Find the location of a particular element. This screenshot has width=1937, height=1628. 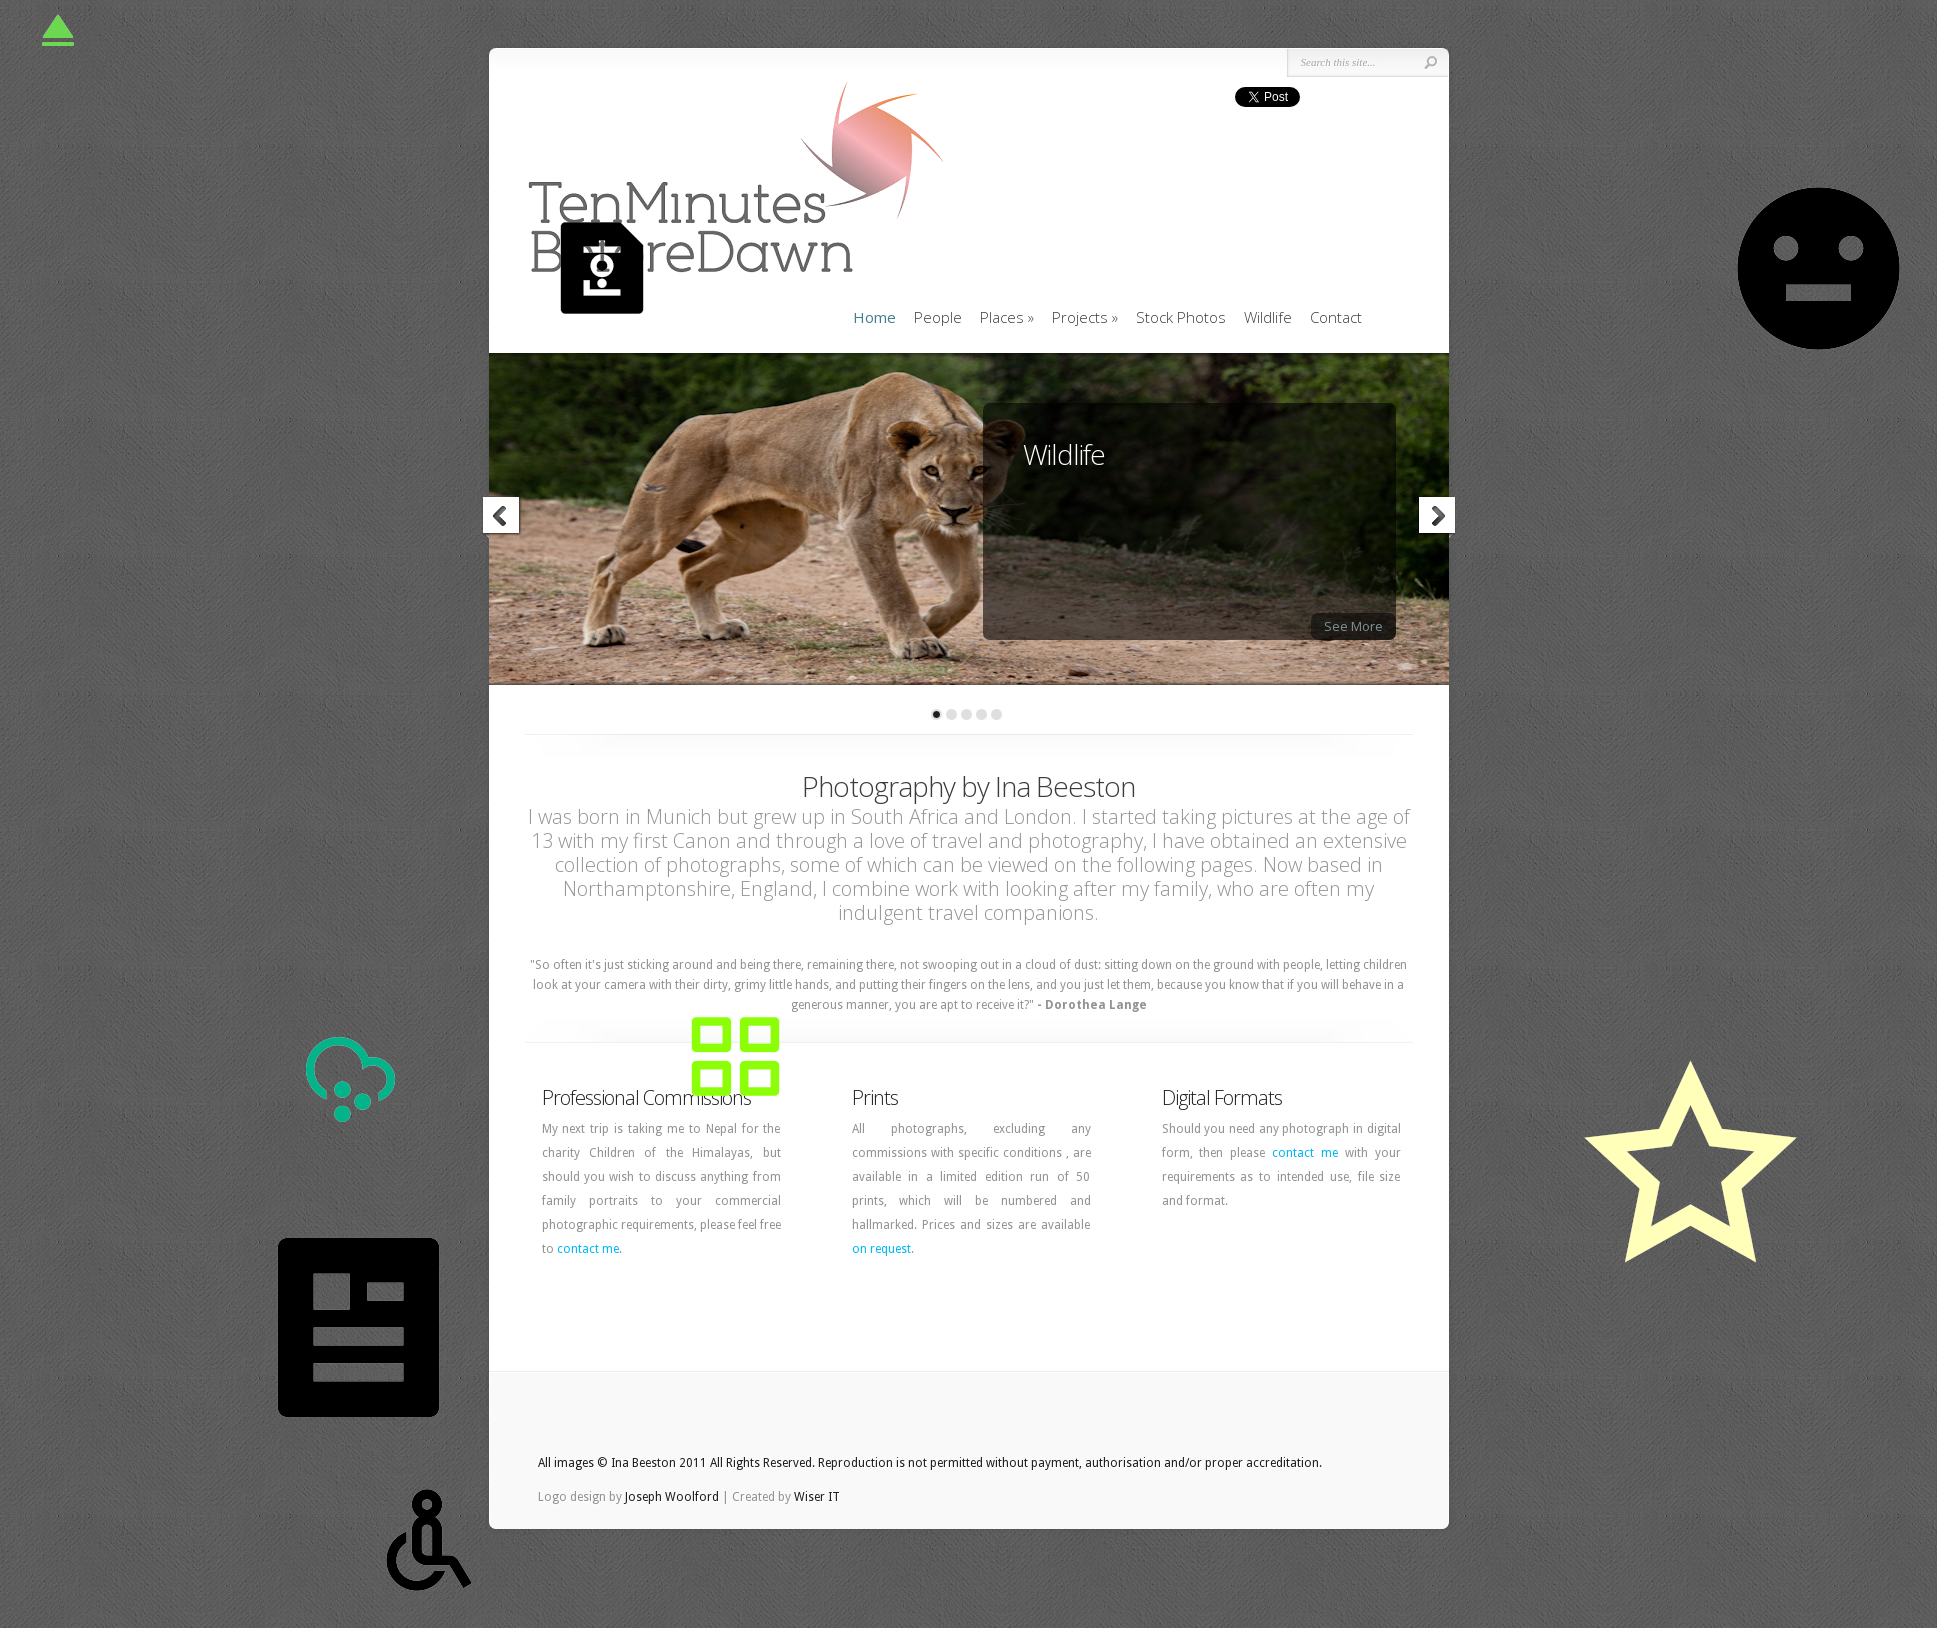

switch to gallery view is located at coordinates (735, 1056).